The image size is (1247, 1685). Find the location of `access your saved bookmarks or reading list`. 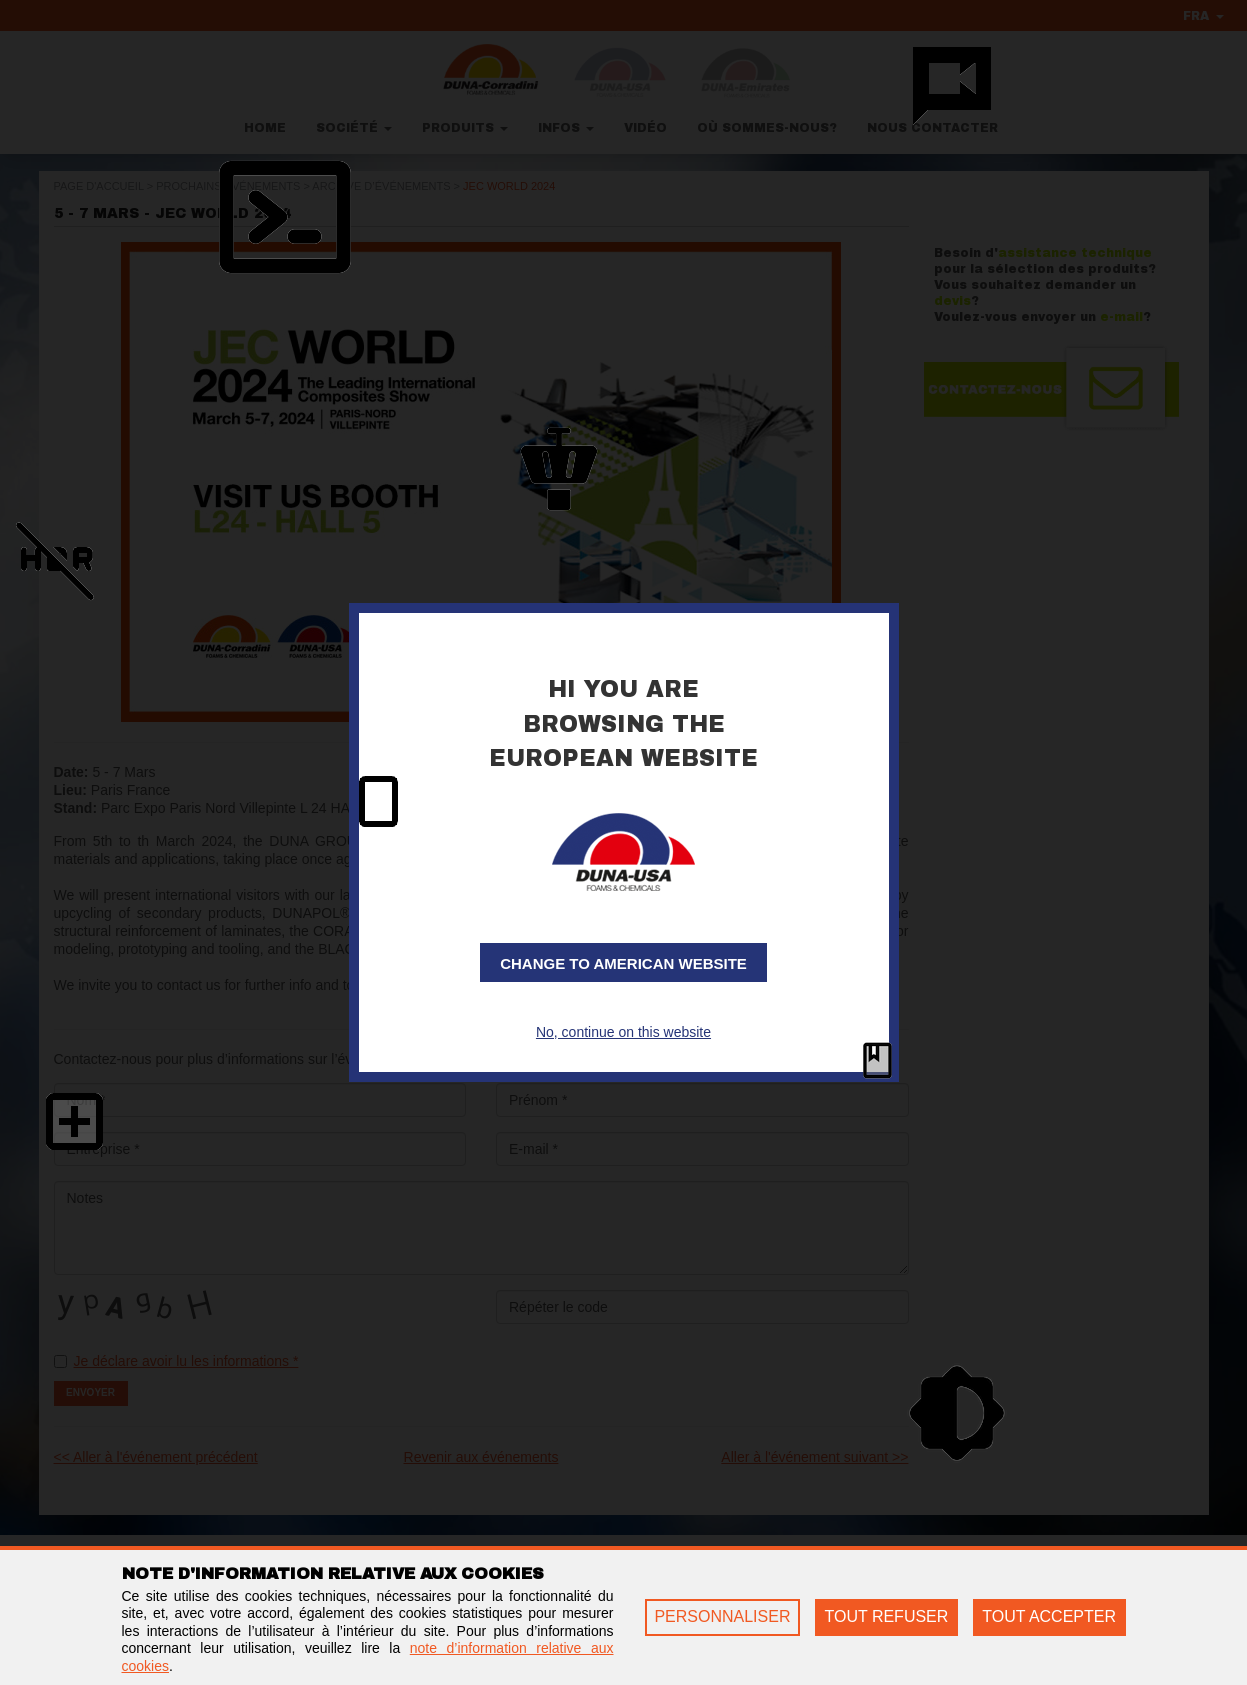

access your saved bookmarks or reading list is located at coordinates (877, 1060).